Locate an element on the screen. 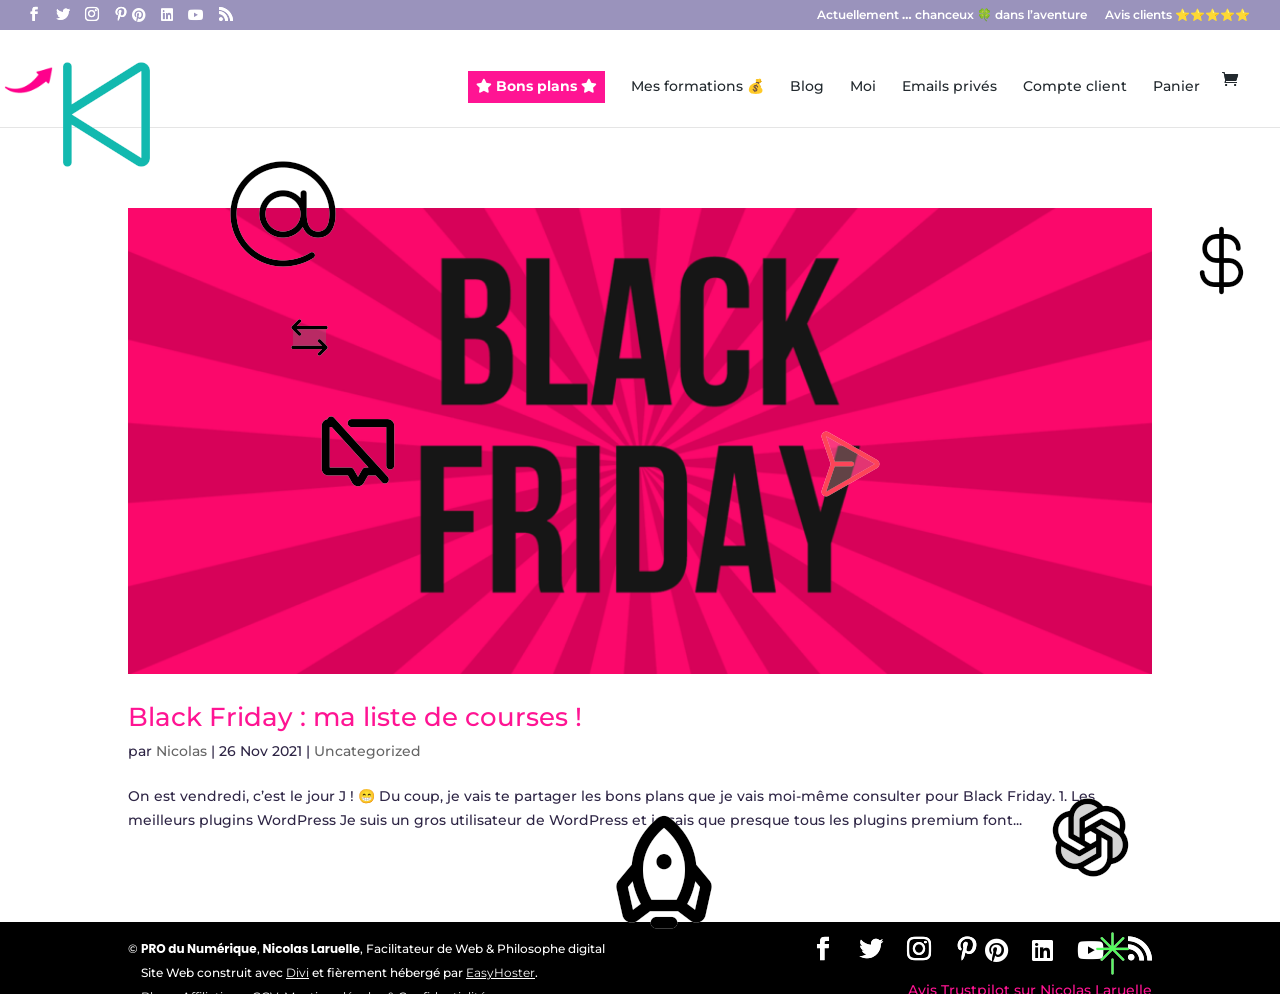  swap or exchange items is located at coordinates (309, 337).